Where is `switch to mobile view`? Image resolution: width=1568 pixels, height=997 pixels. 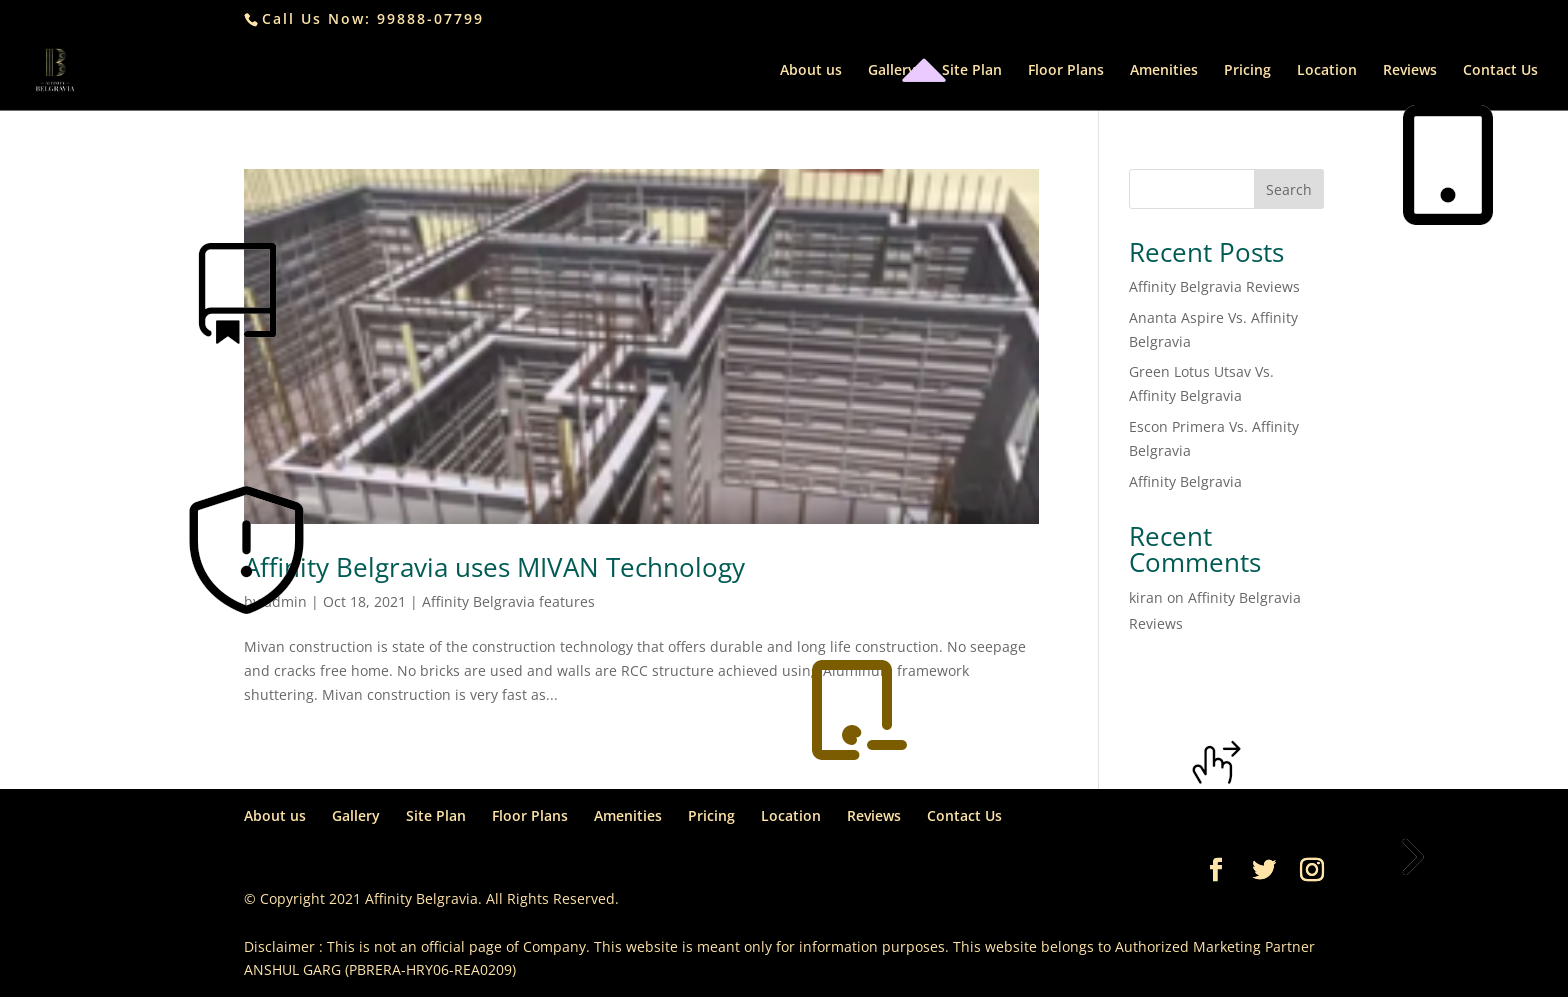
switch to mobile view is located at coordinates (1448, 165).